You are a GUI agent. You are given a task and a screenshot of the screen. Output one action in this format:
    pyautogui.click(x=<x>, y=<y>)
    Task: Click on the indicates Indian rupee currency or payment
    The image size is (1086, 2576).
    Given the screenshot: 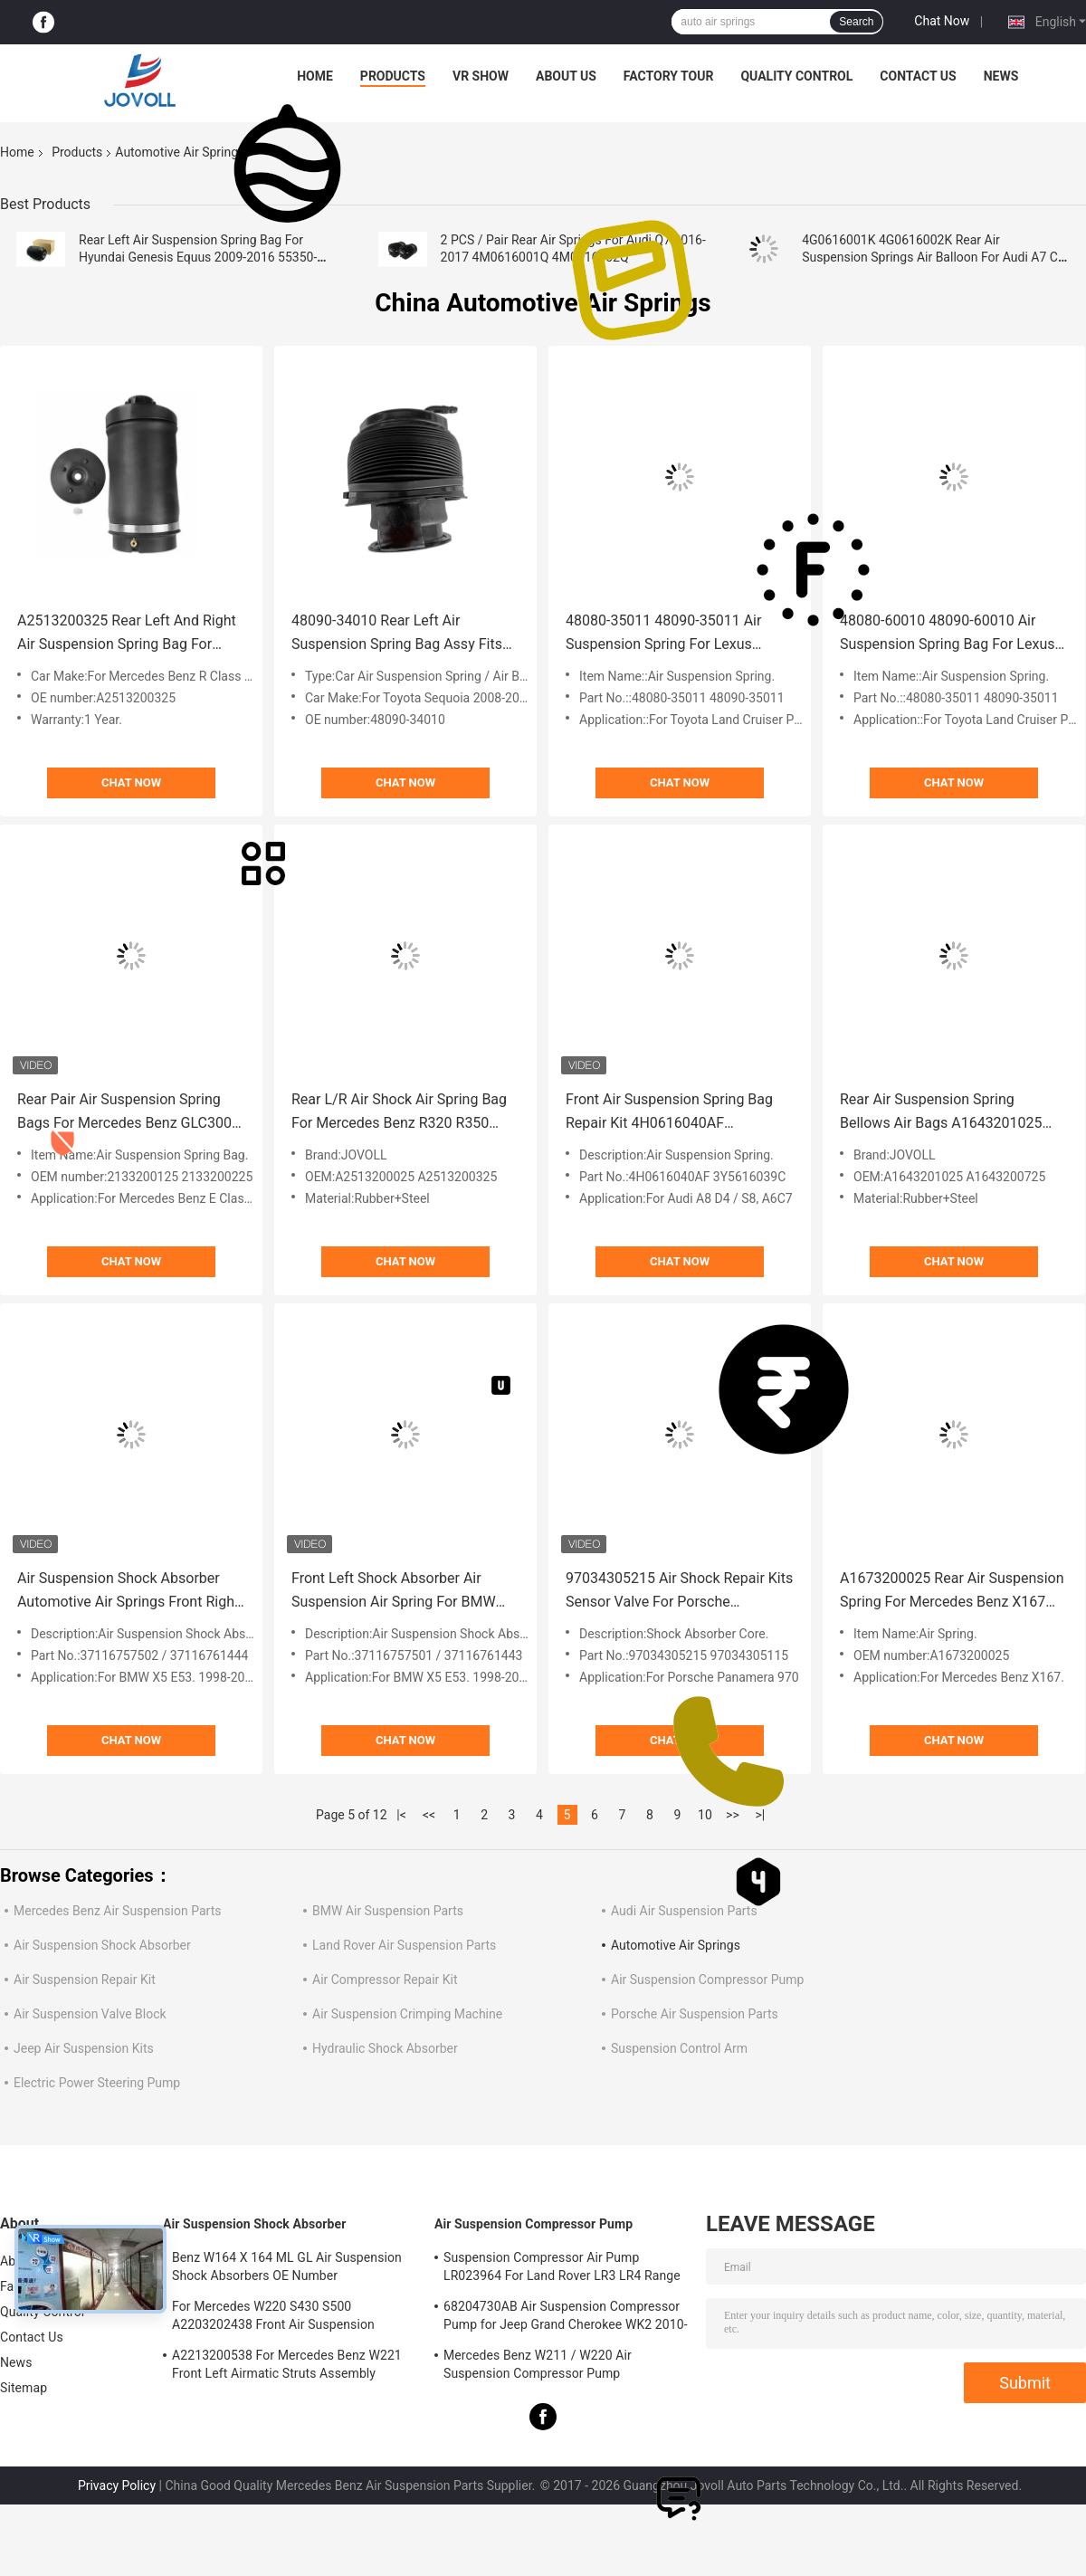 What is the action you would take?
    pyautogui.click(x=784, y=1389)
    